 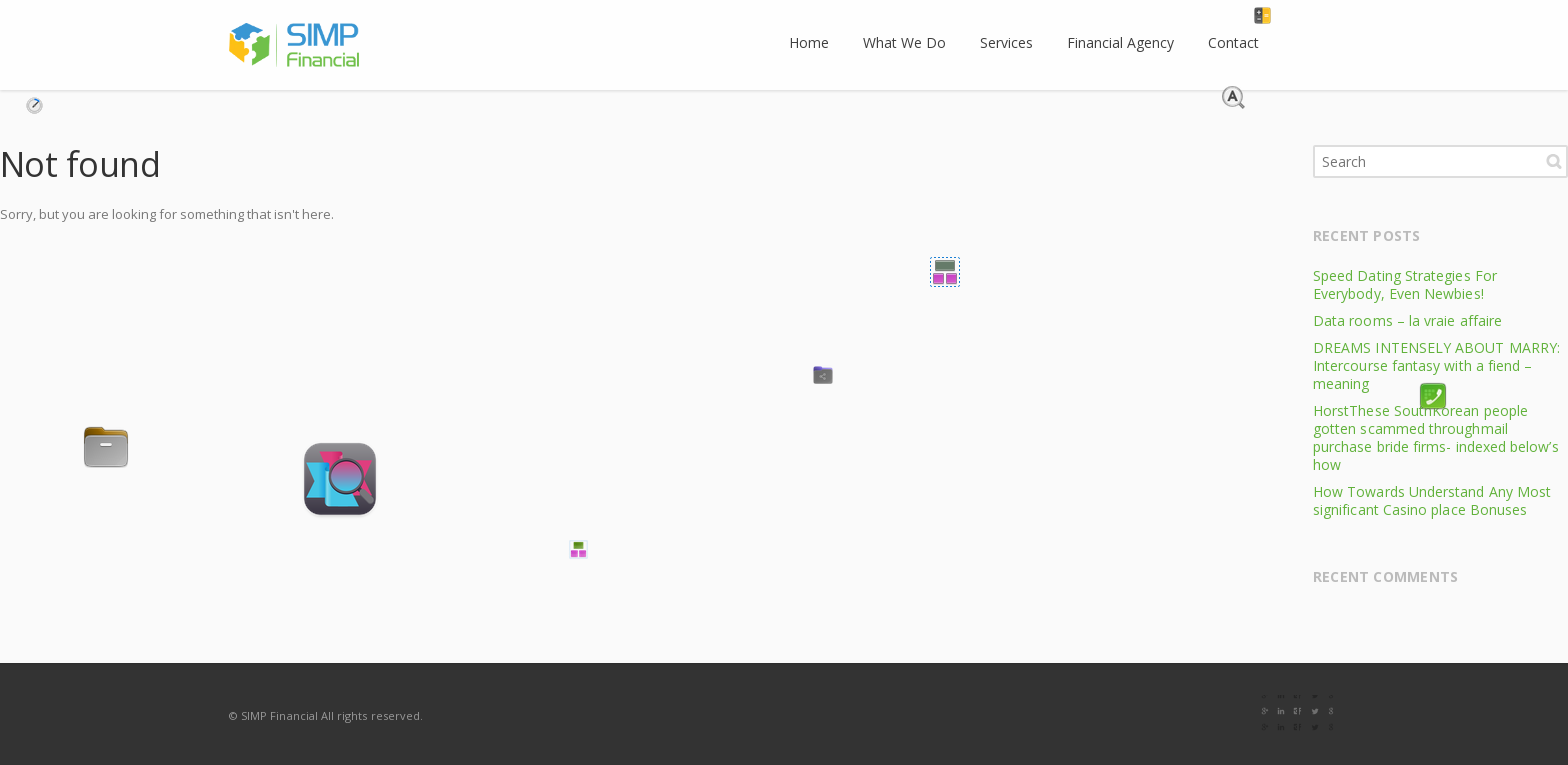 I want to click on open the calculator app, so click(x=1262, y=15).